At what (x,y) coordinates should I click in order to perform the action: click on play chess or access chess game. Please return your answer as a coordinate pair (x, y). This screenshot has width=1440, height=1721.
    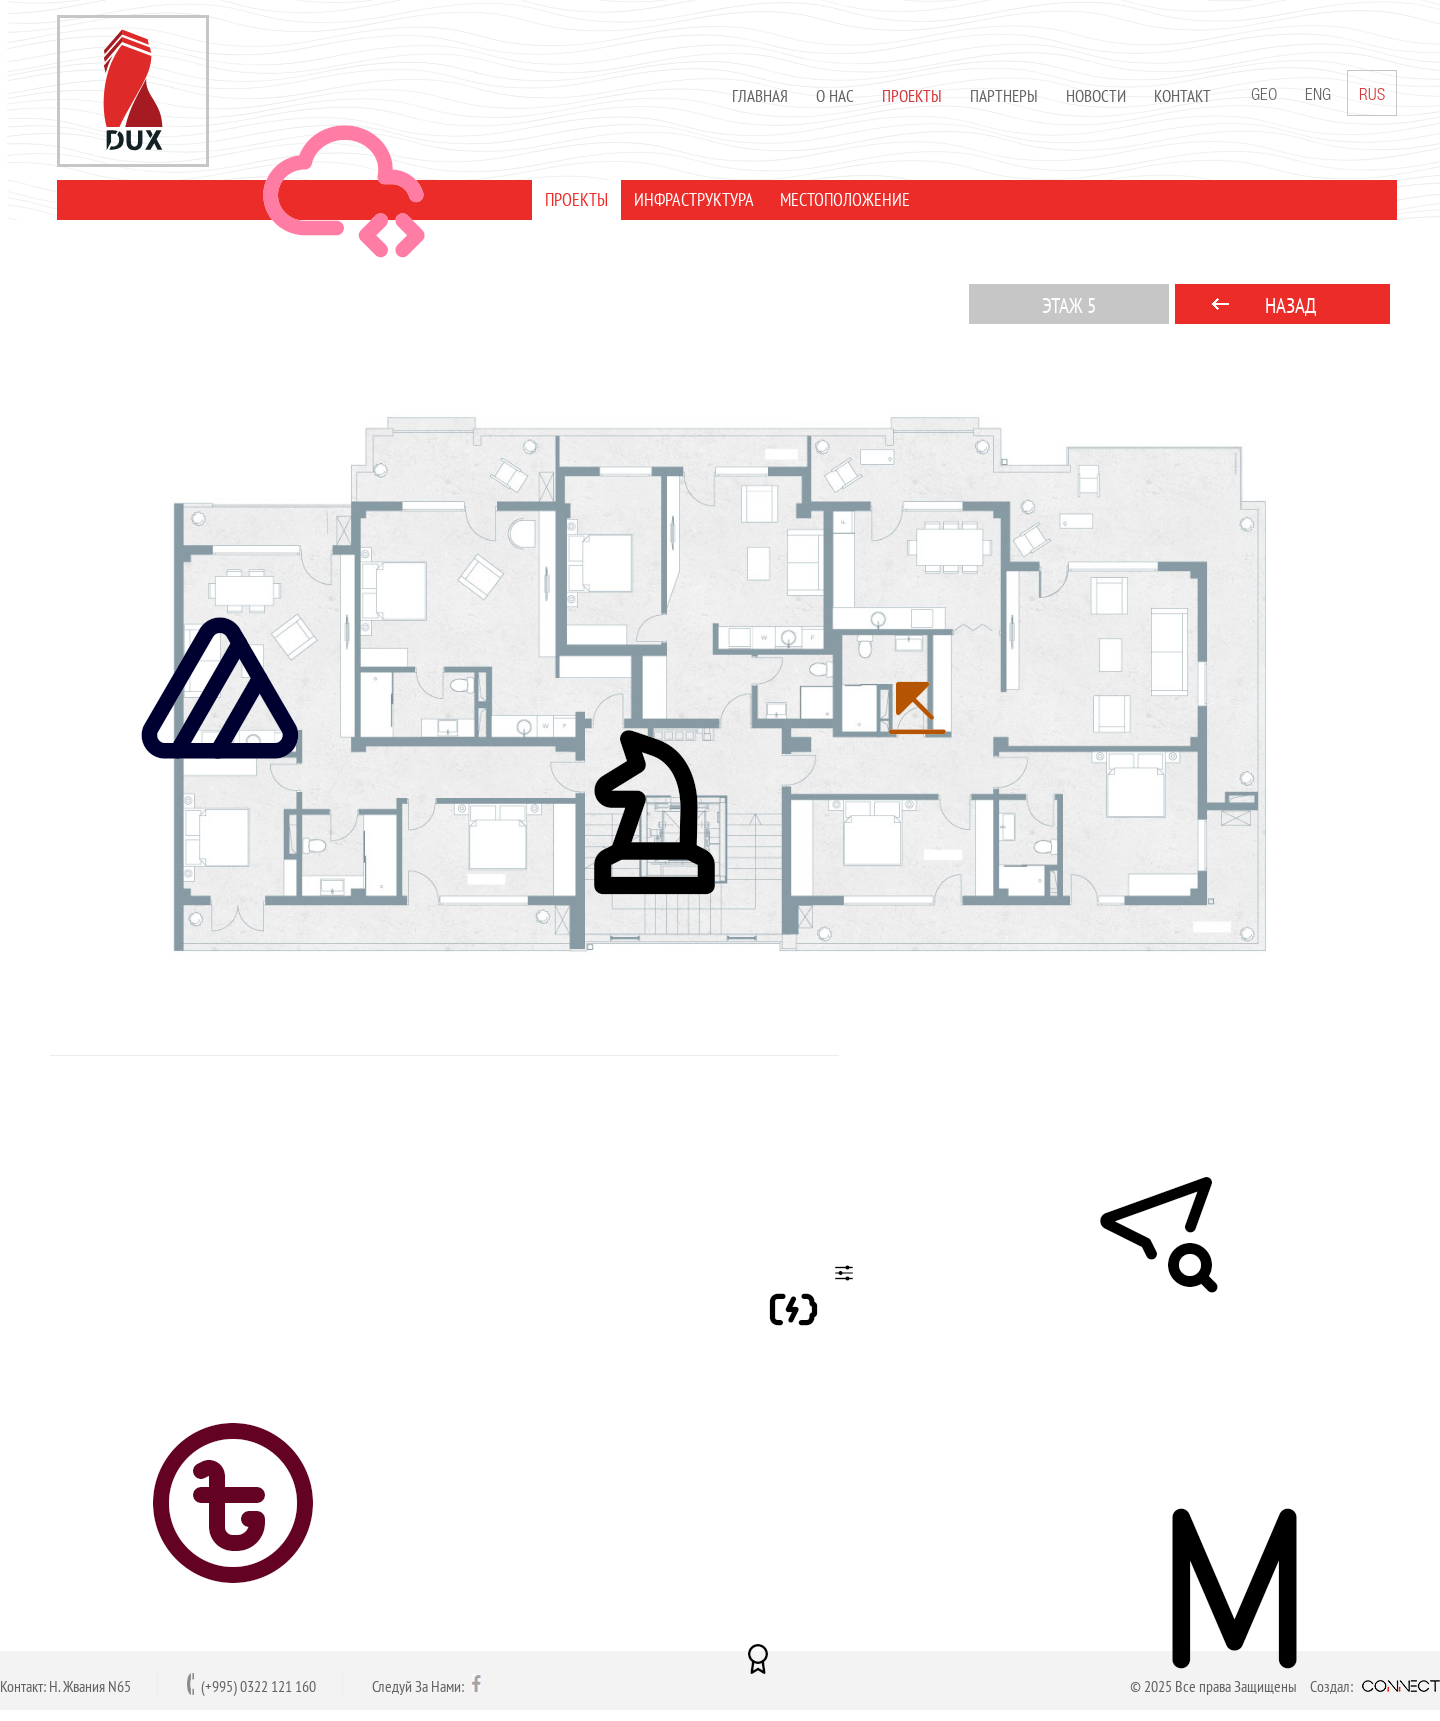
    Looking at the image, I should click on (654, 816).